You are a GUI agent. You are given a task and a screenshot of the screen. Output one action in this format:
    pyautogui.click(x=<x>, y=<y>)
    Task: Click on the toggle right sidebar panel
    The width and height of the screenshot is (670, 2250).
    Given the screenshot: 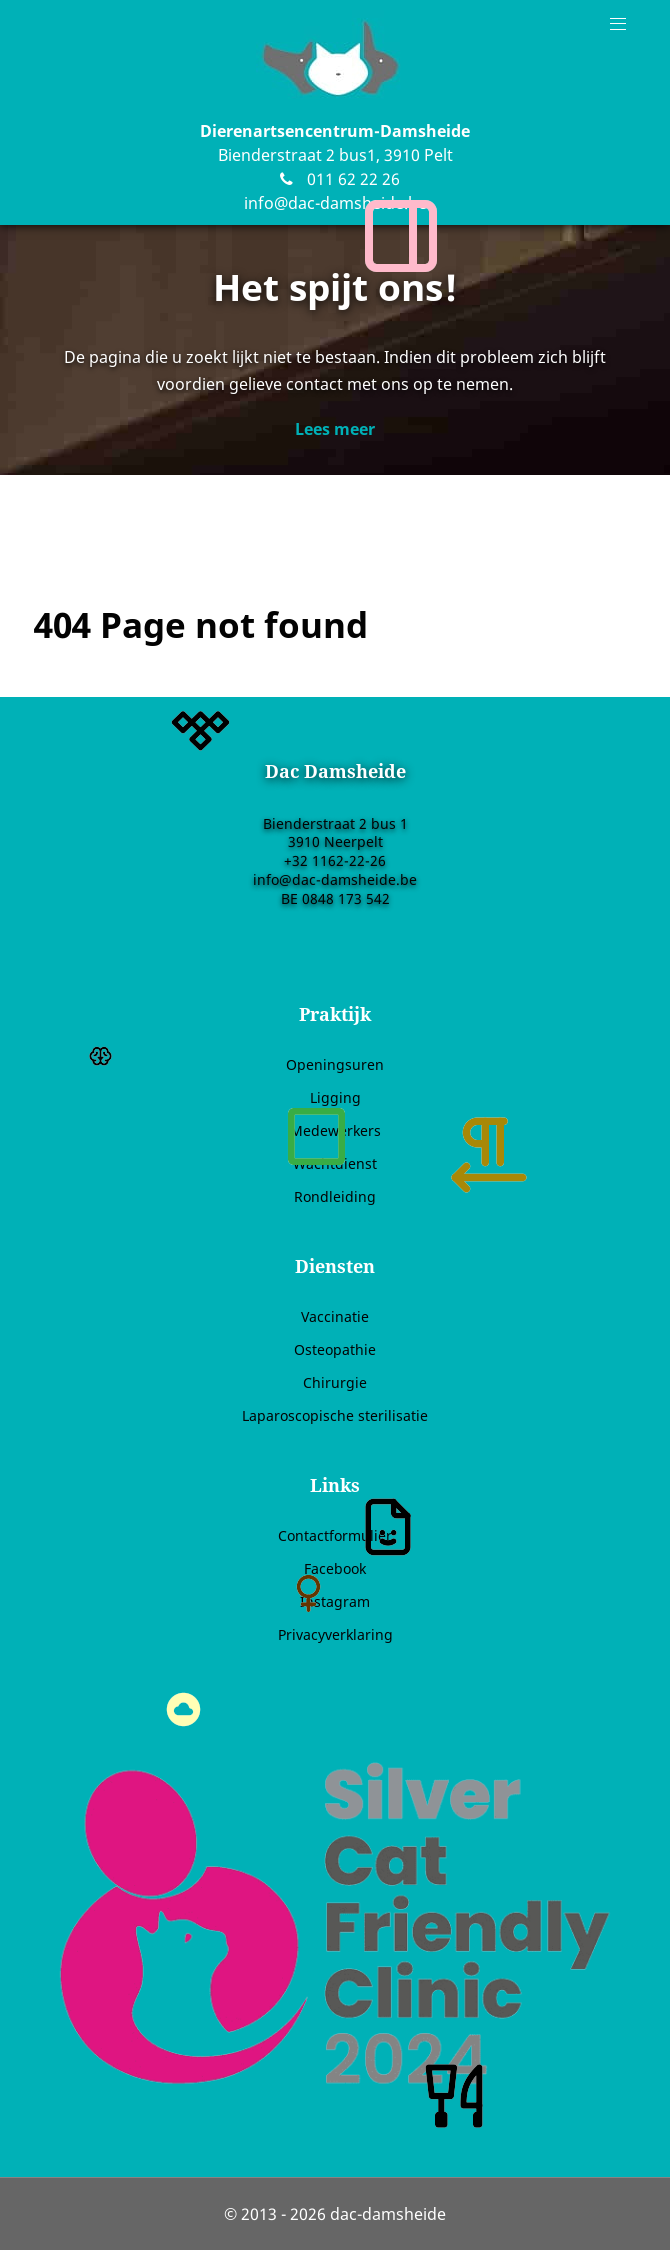 What is the action you would take?
    pyautogui.click(x=401, y=236)
    